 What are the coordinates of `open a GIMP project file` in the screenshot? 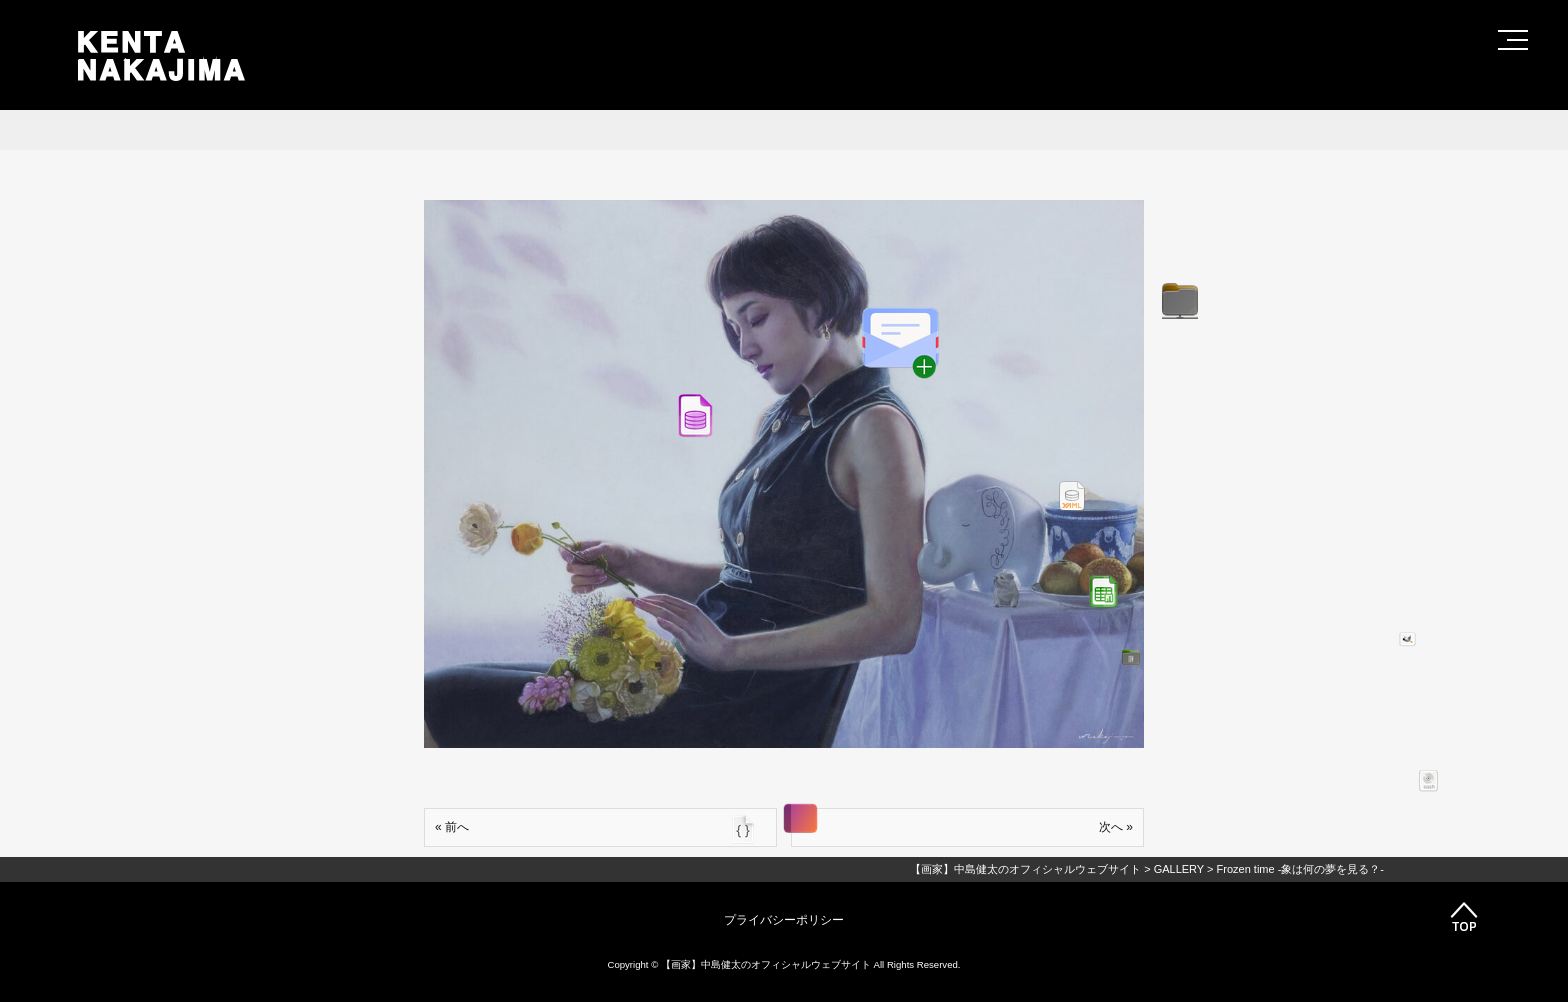 It's located at (1407, 638).